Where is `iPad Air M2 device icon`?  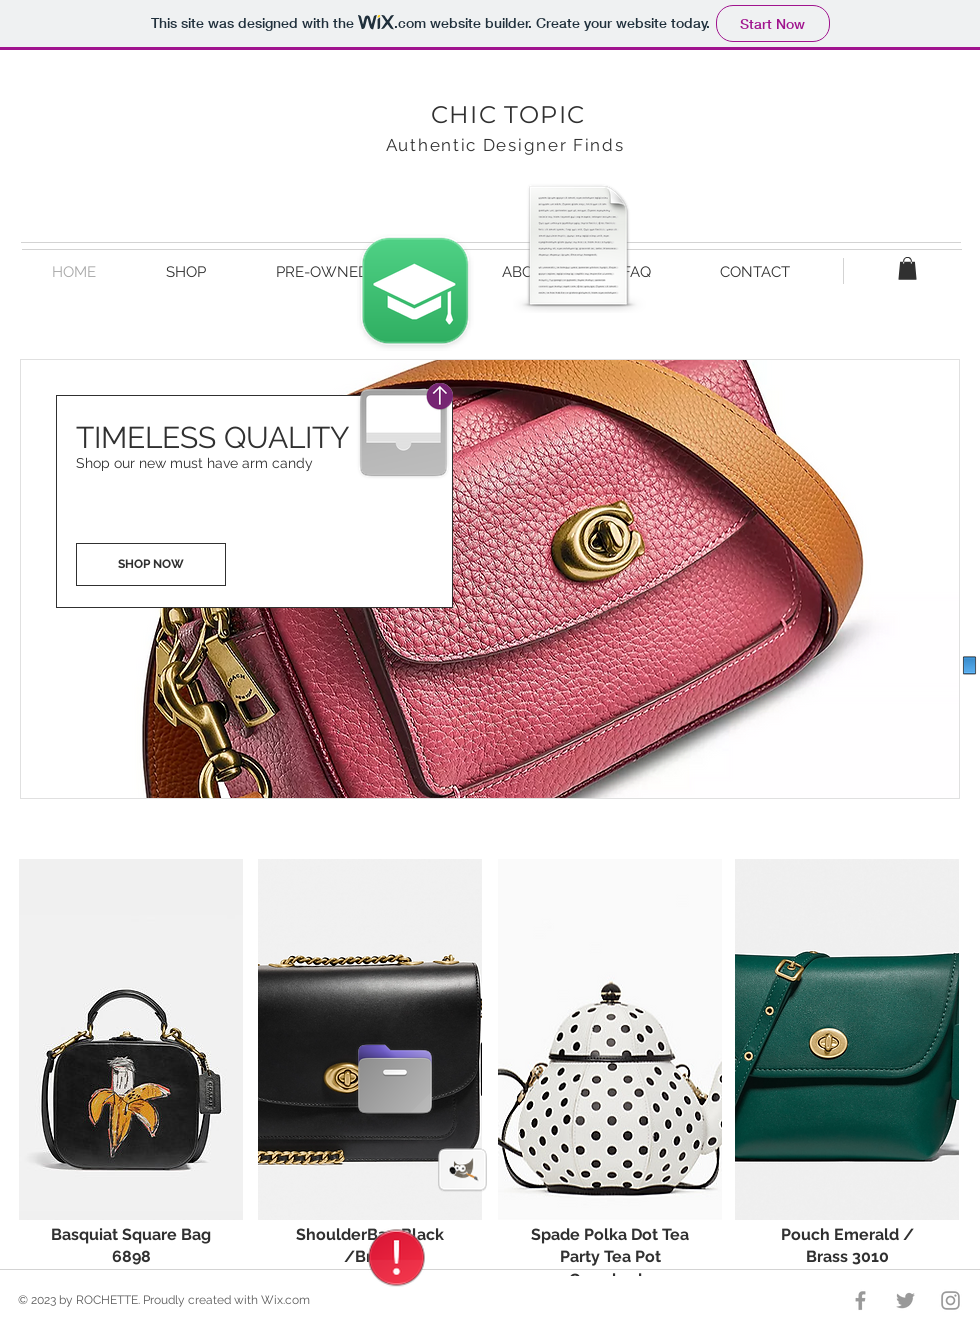
iPad Air M2 device icon is located at coordinates (969, 665).